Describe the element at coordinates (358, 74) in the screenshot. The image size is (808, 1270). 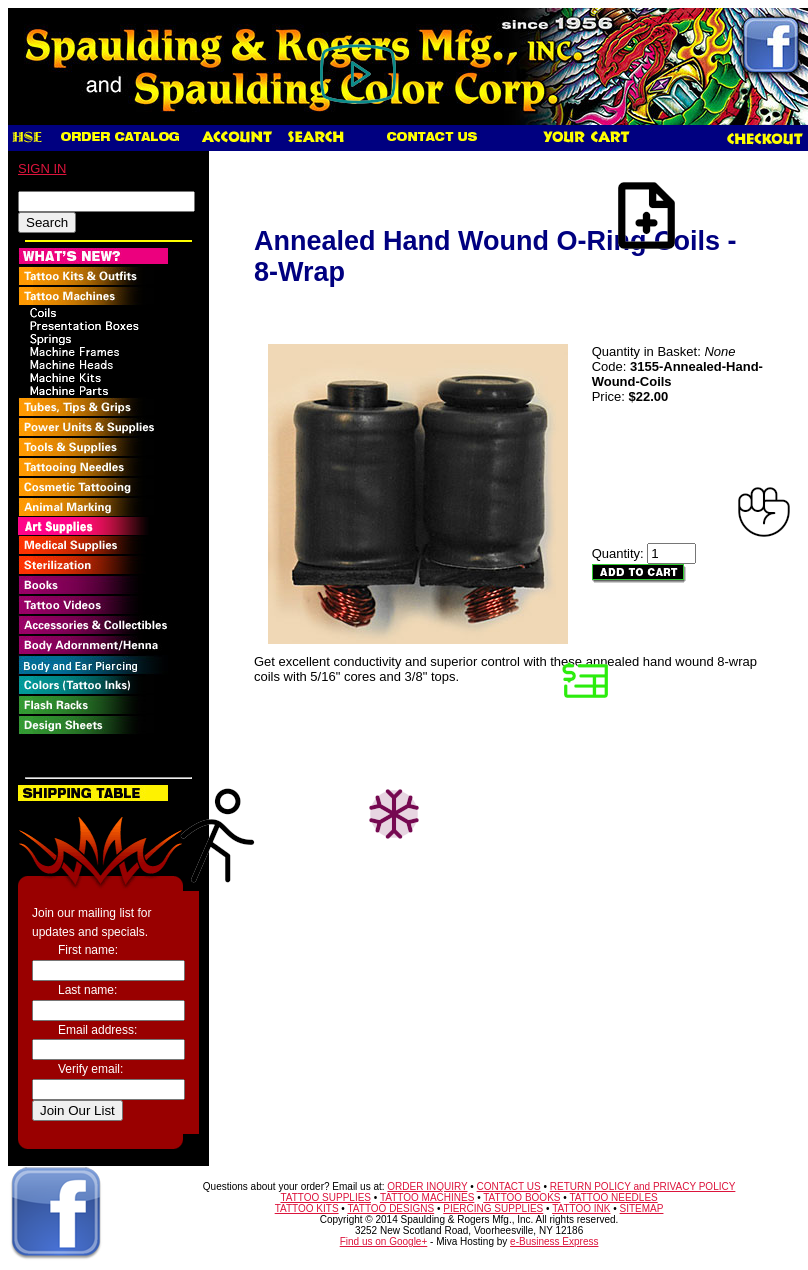
I see `open YouTube` at that location.